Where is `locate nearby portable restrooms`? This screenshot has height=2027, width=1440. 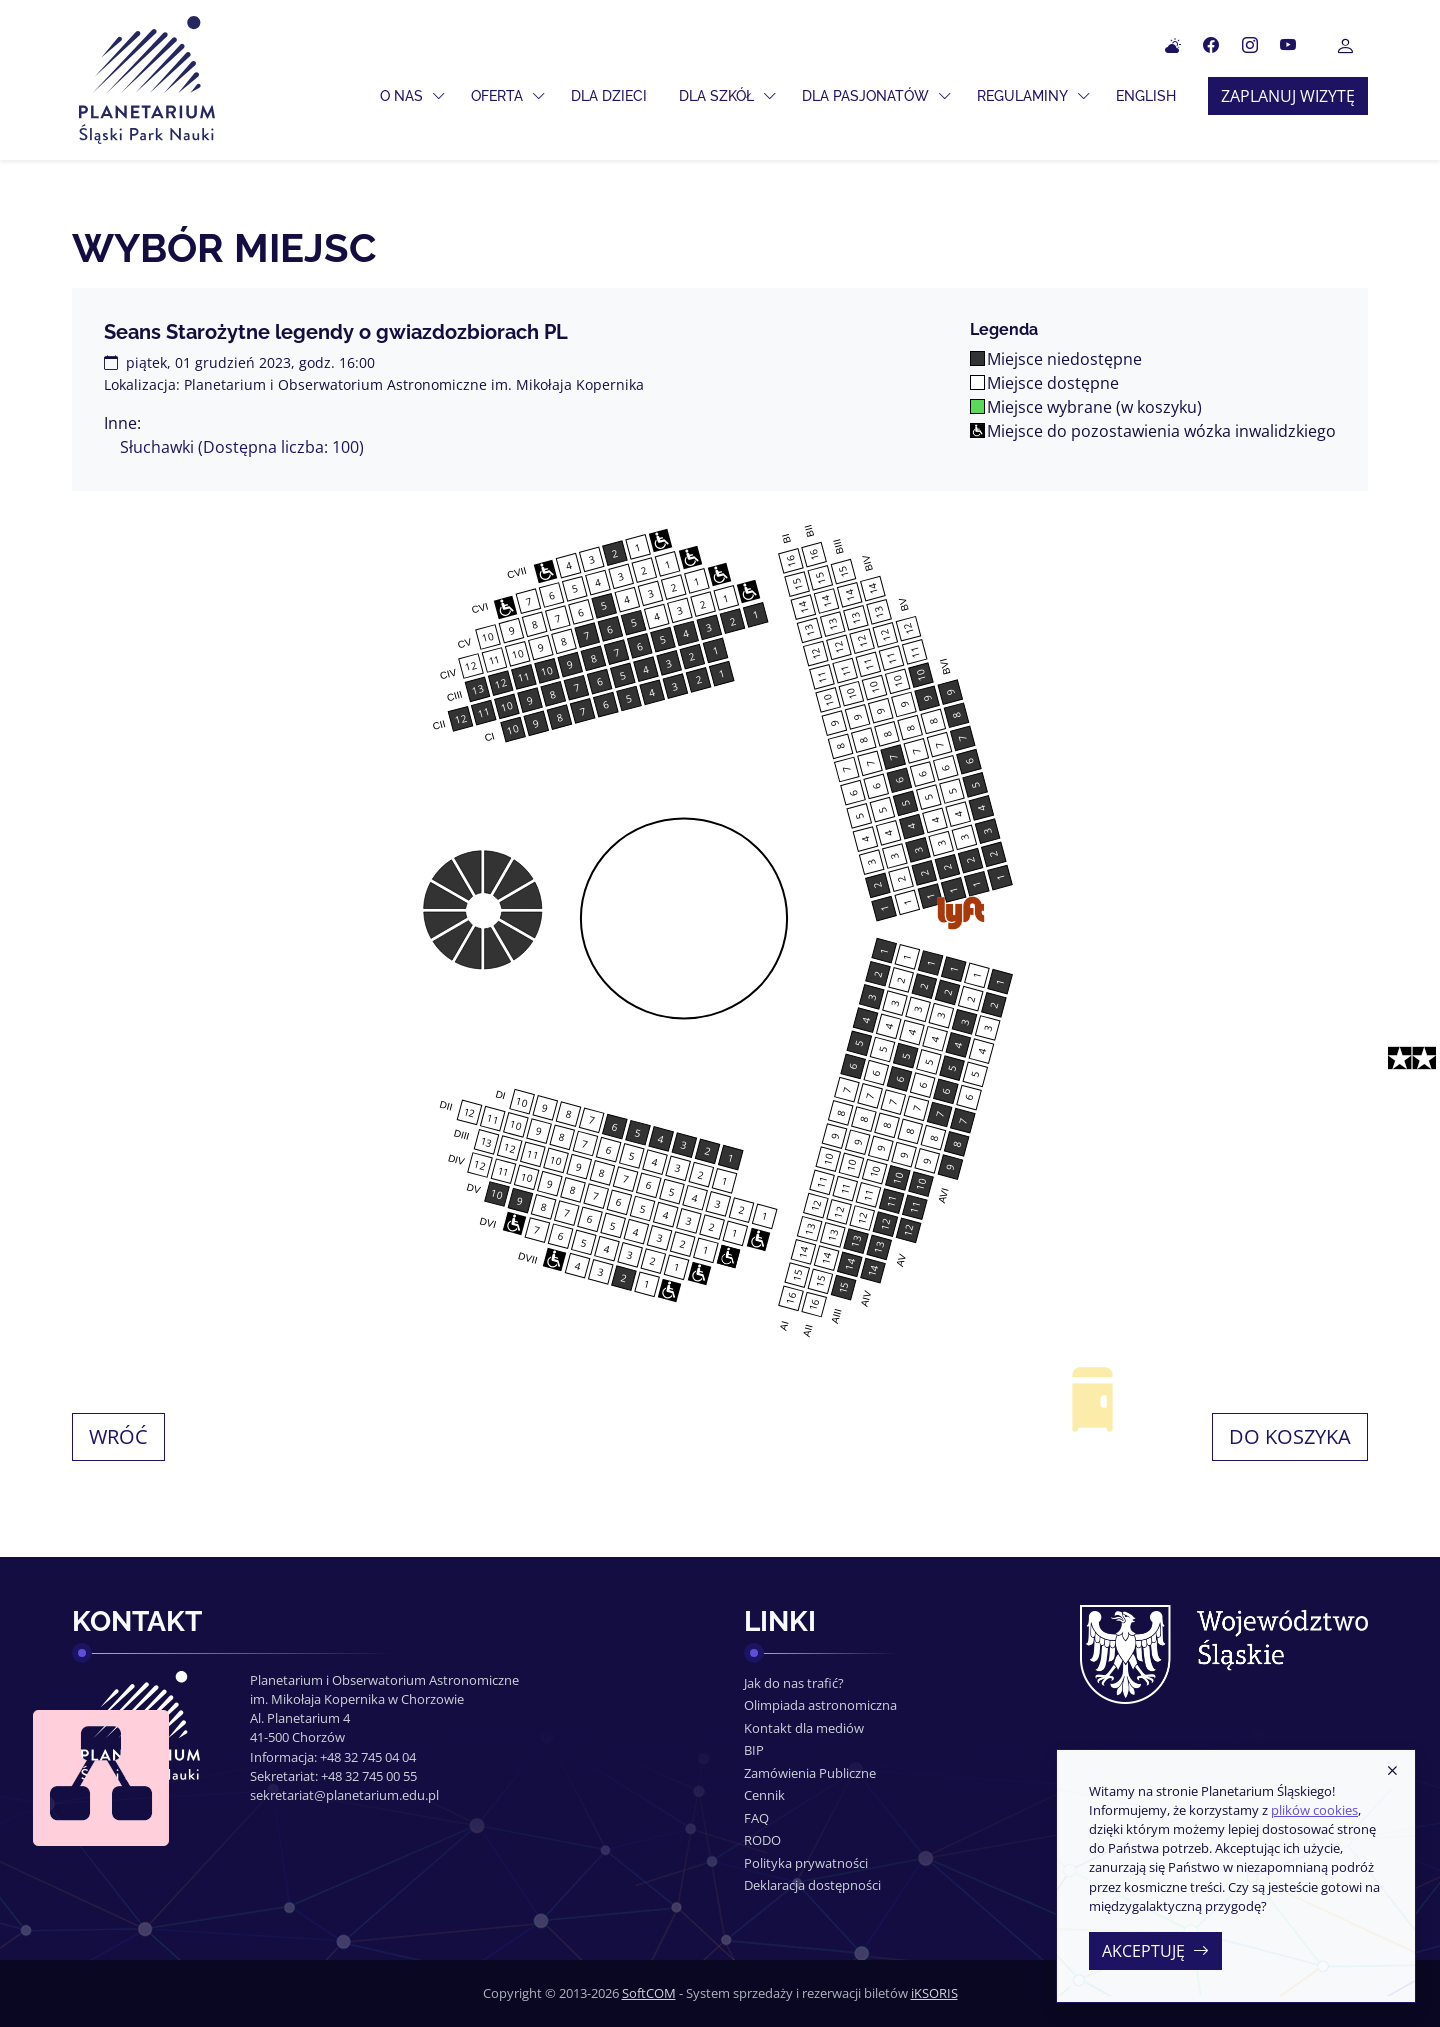 locate nearby portable restrooms is located at coordinates (1092, 1399).